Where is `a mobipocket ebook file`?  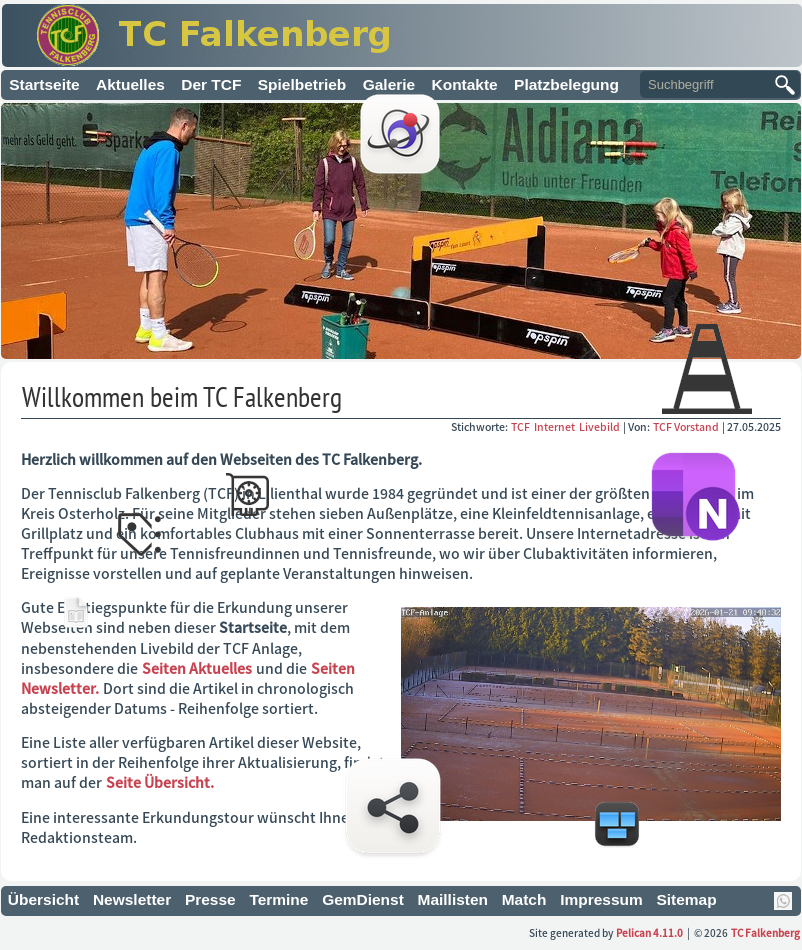 a mobipocket ebook file is located at coordinates (76, 613).